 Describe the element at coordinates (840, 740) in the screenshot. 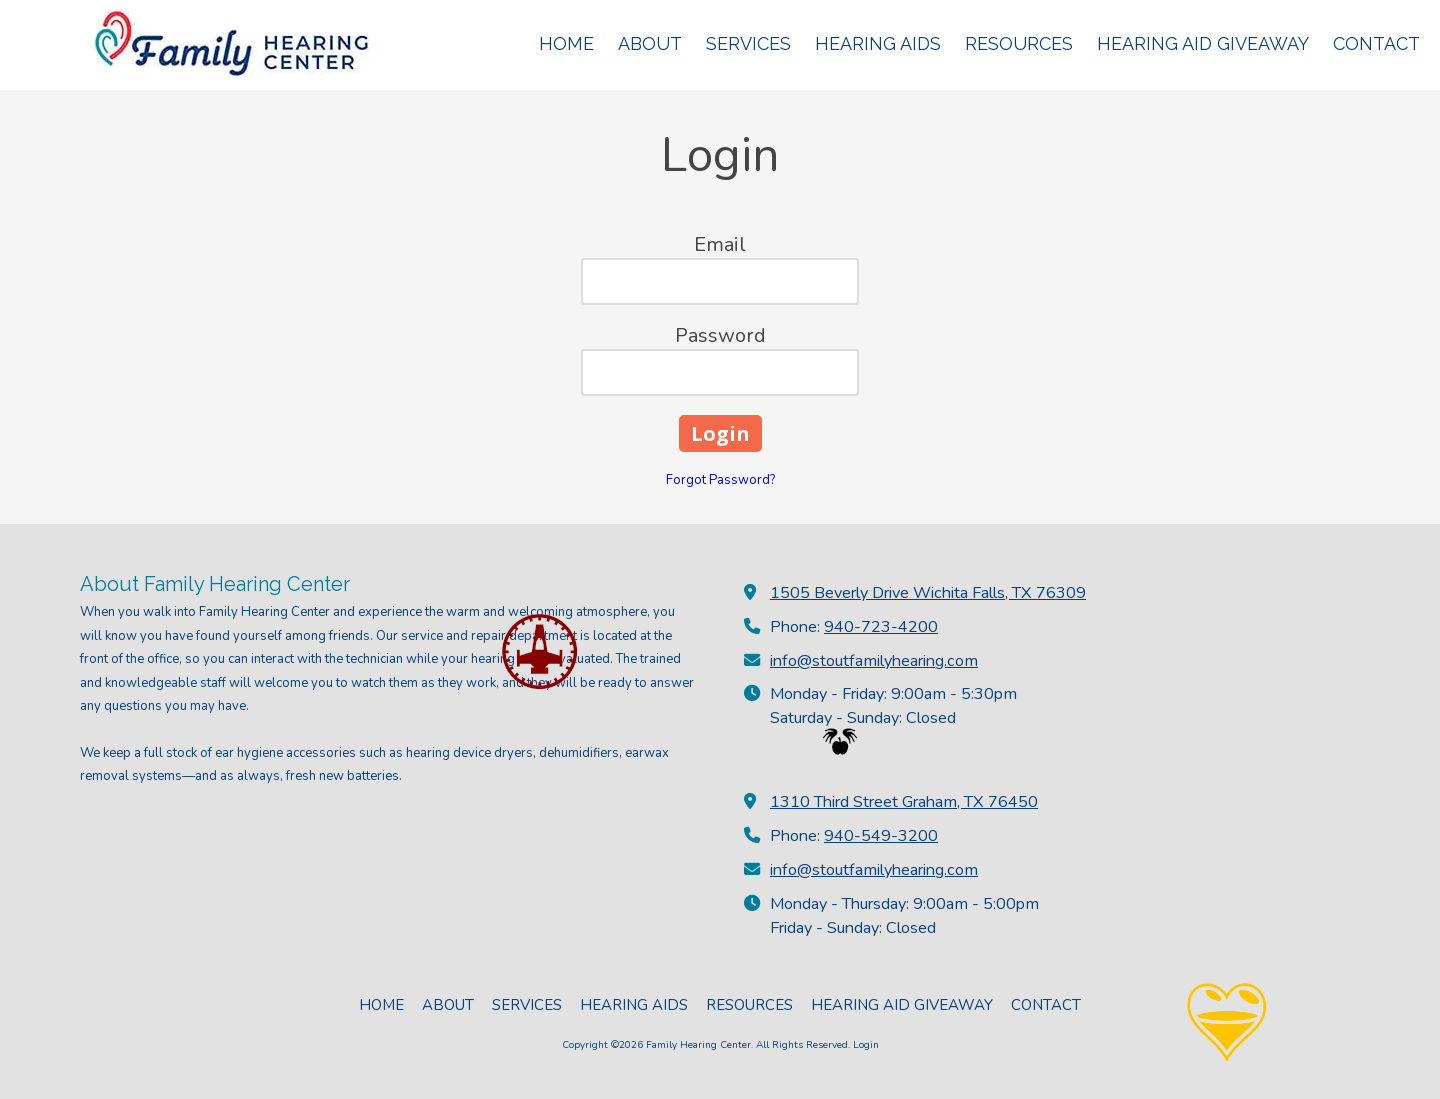

I see `indicates a trap or deceptive reward in gameplay` at that location.